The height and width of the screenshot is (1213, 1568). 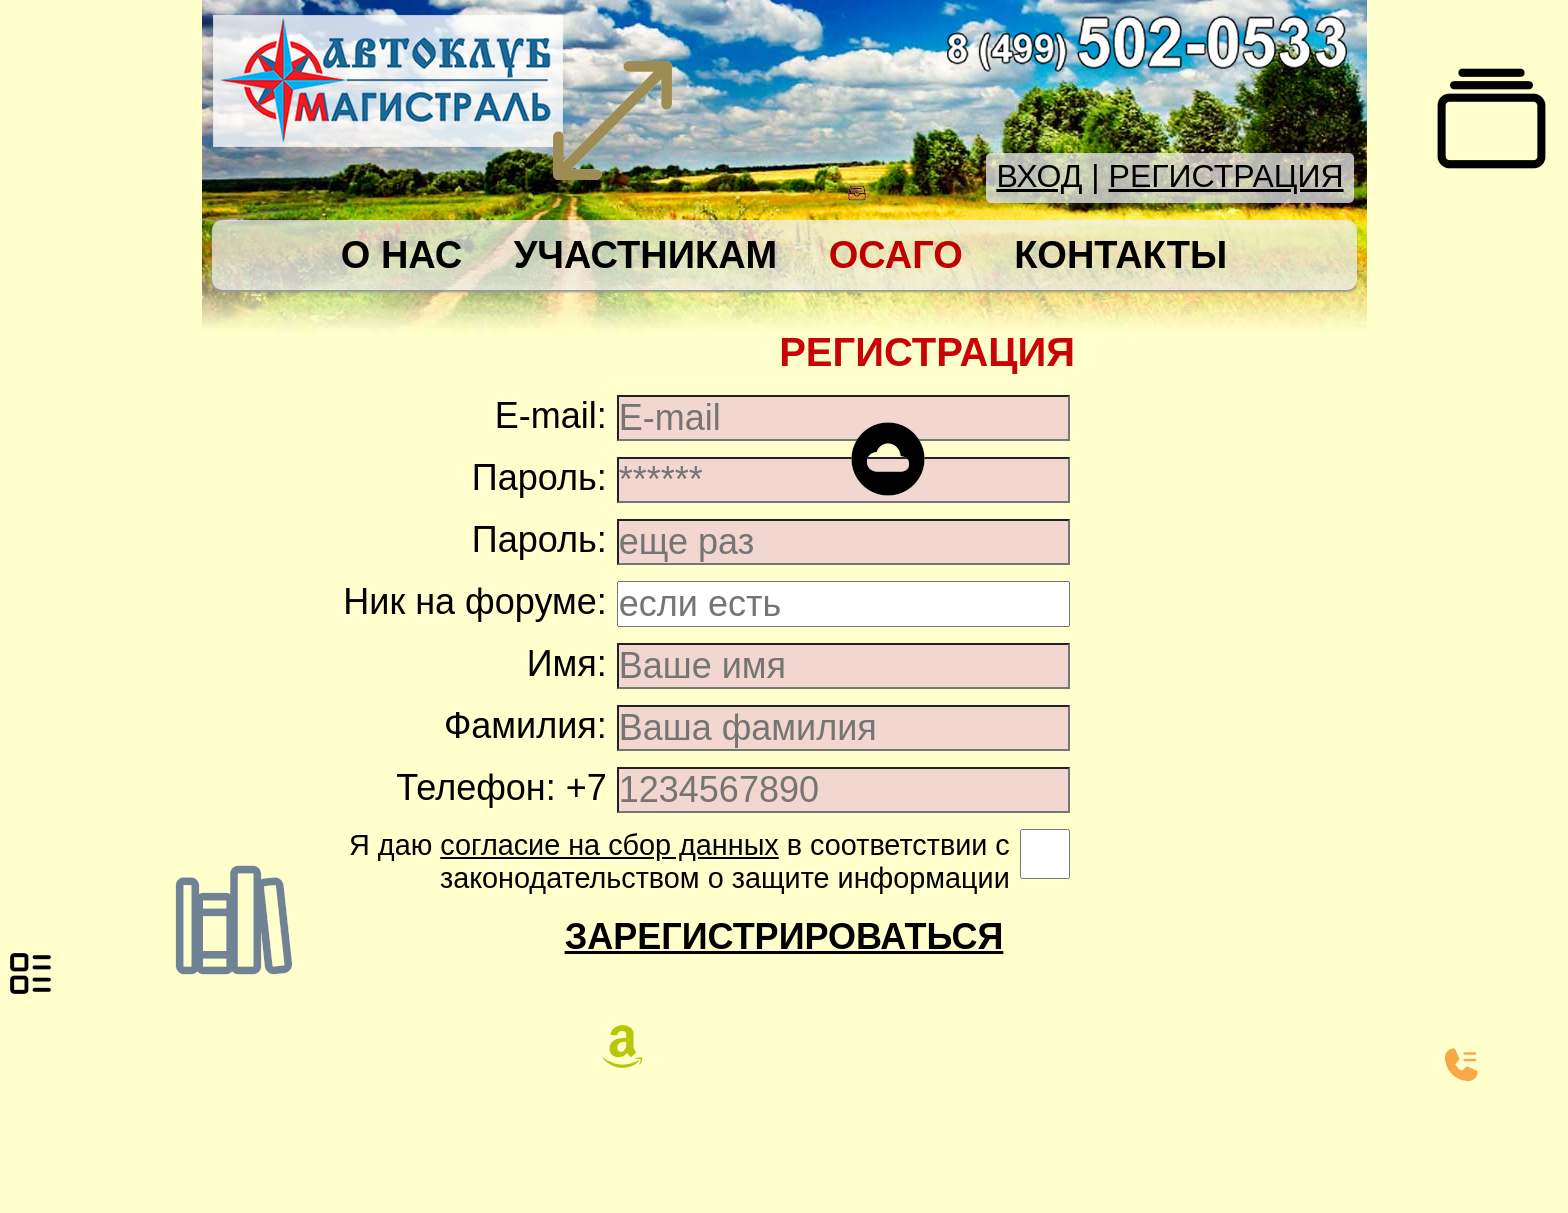 What do you see at coordinates (1462, 1064) in the screenshot?
I see `view contact list or phone directory` at bounding box center [1462, 1064].